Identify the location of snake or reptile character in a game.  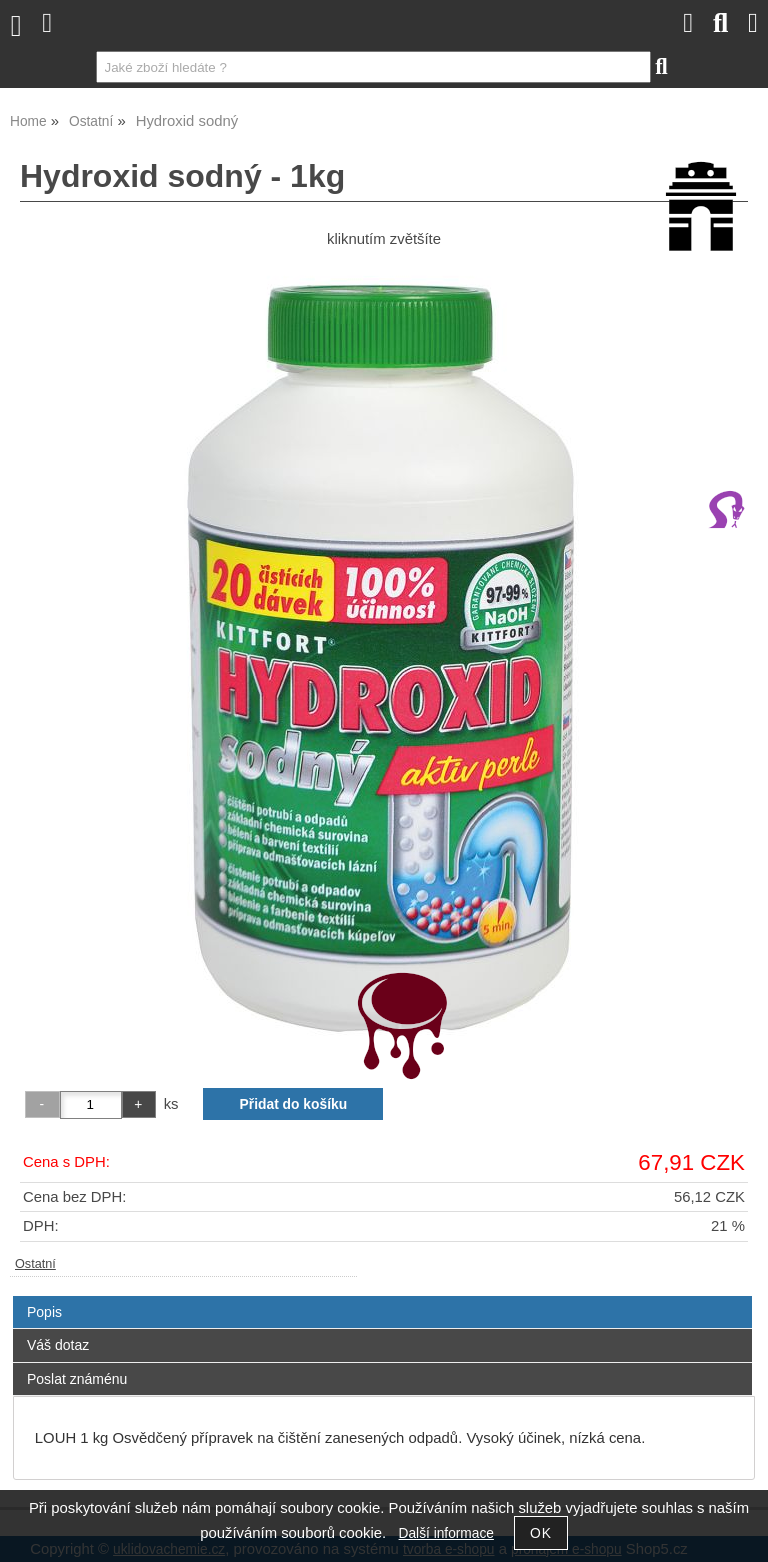
(726, 509).